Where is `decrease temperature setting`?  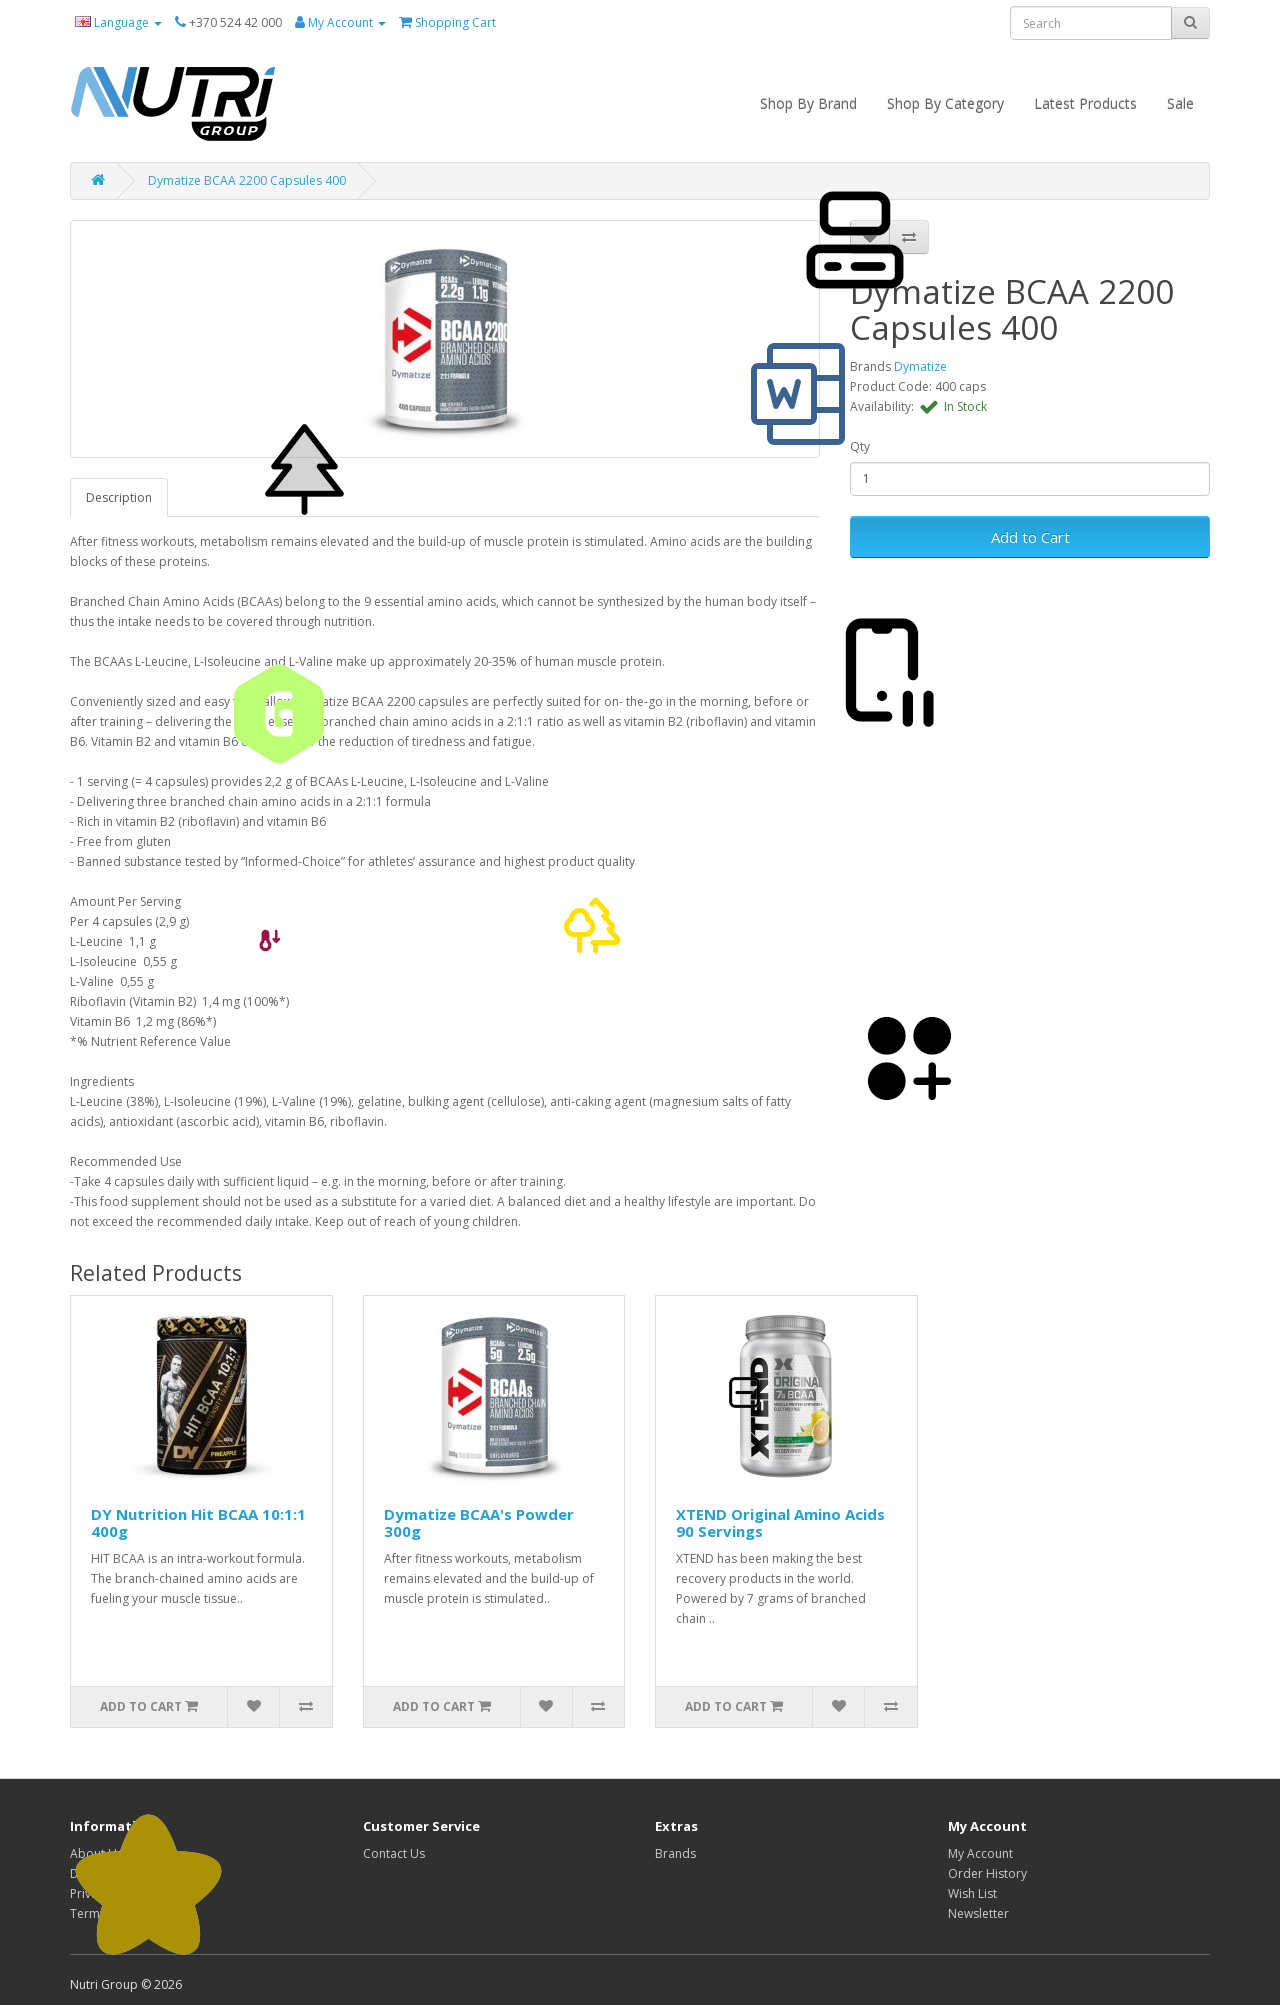 decrease temperature setting is located at coordinates (269, 940).